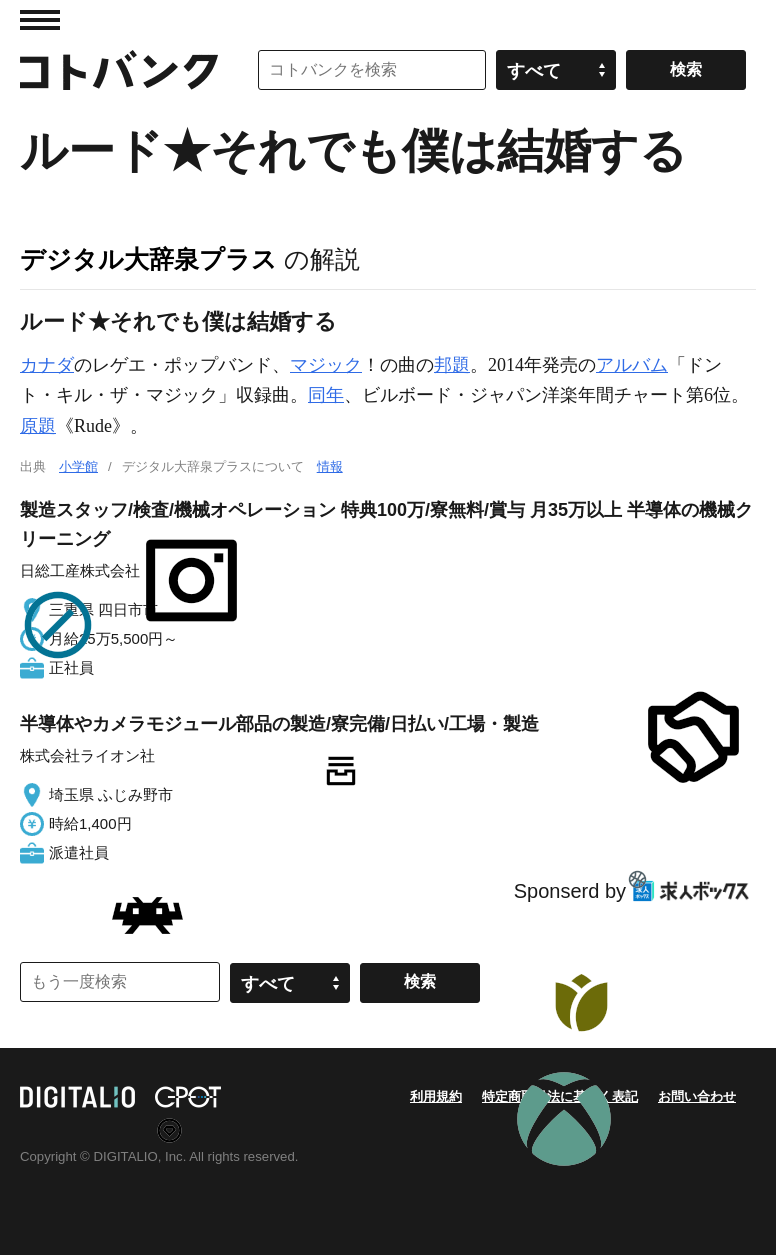 This screenshot has height=1255, width=776. What do you see at coordinates (147, 915) in the screenshot?
I see `open RetroArch emulator app` at bounding box center [147, 915].